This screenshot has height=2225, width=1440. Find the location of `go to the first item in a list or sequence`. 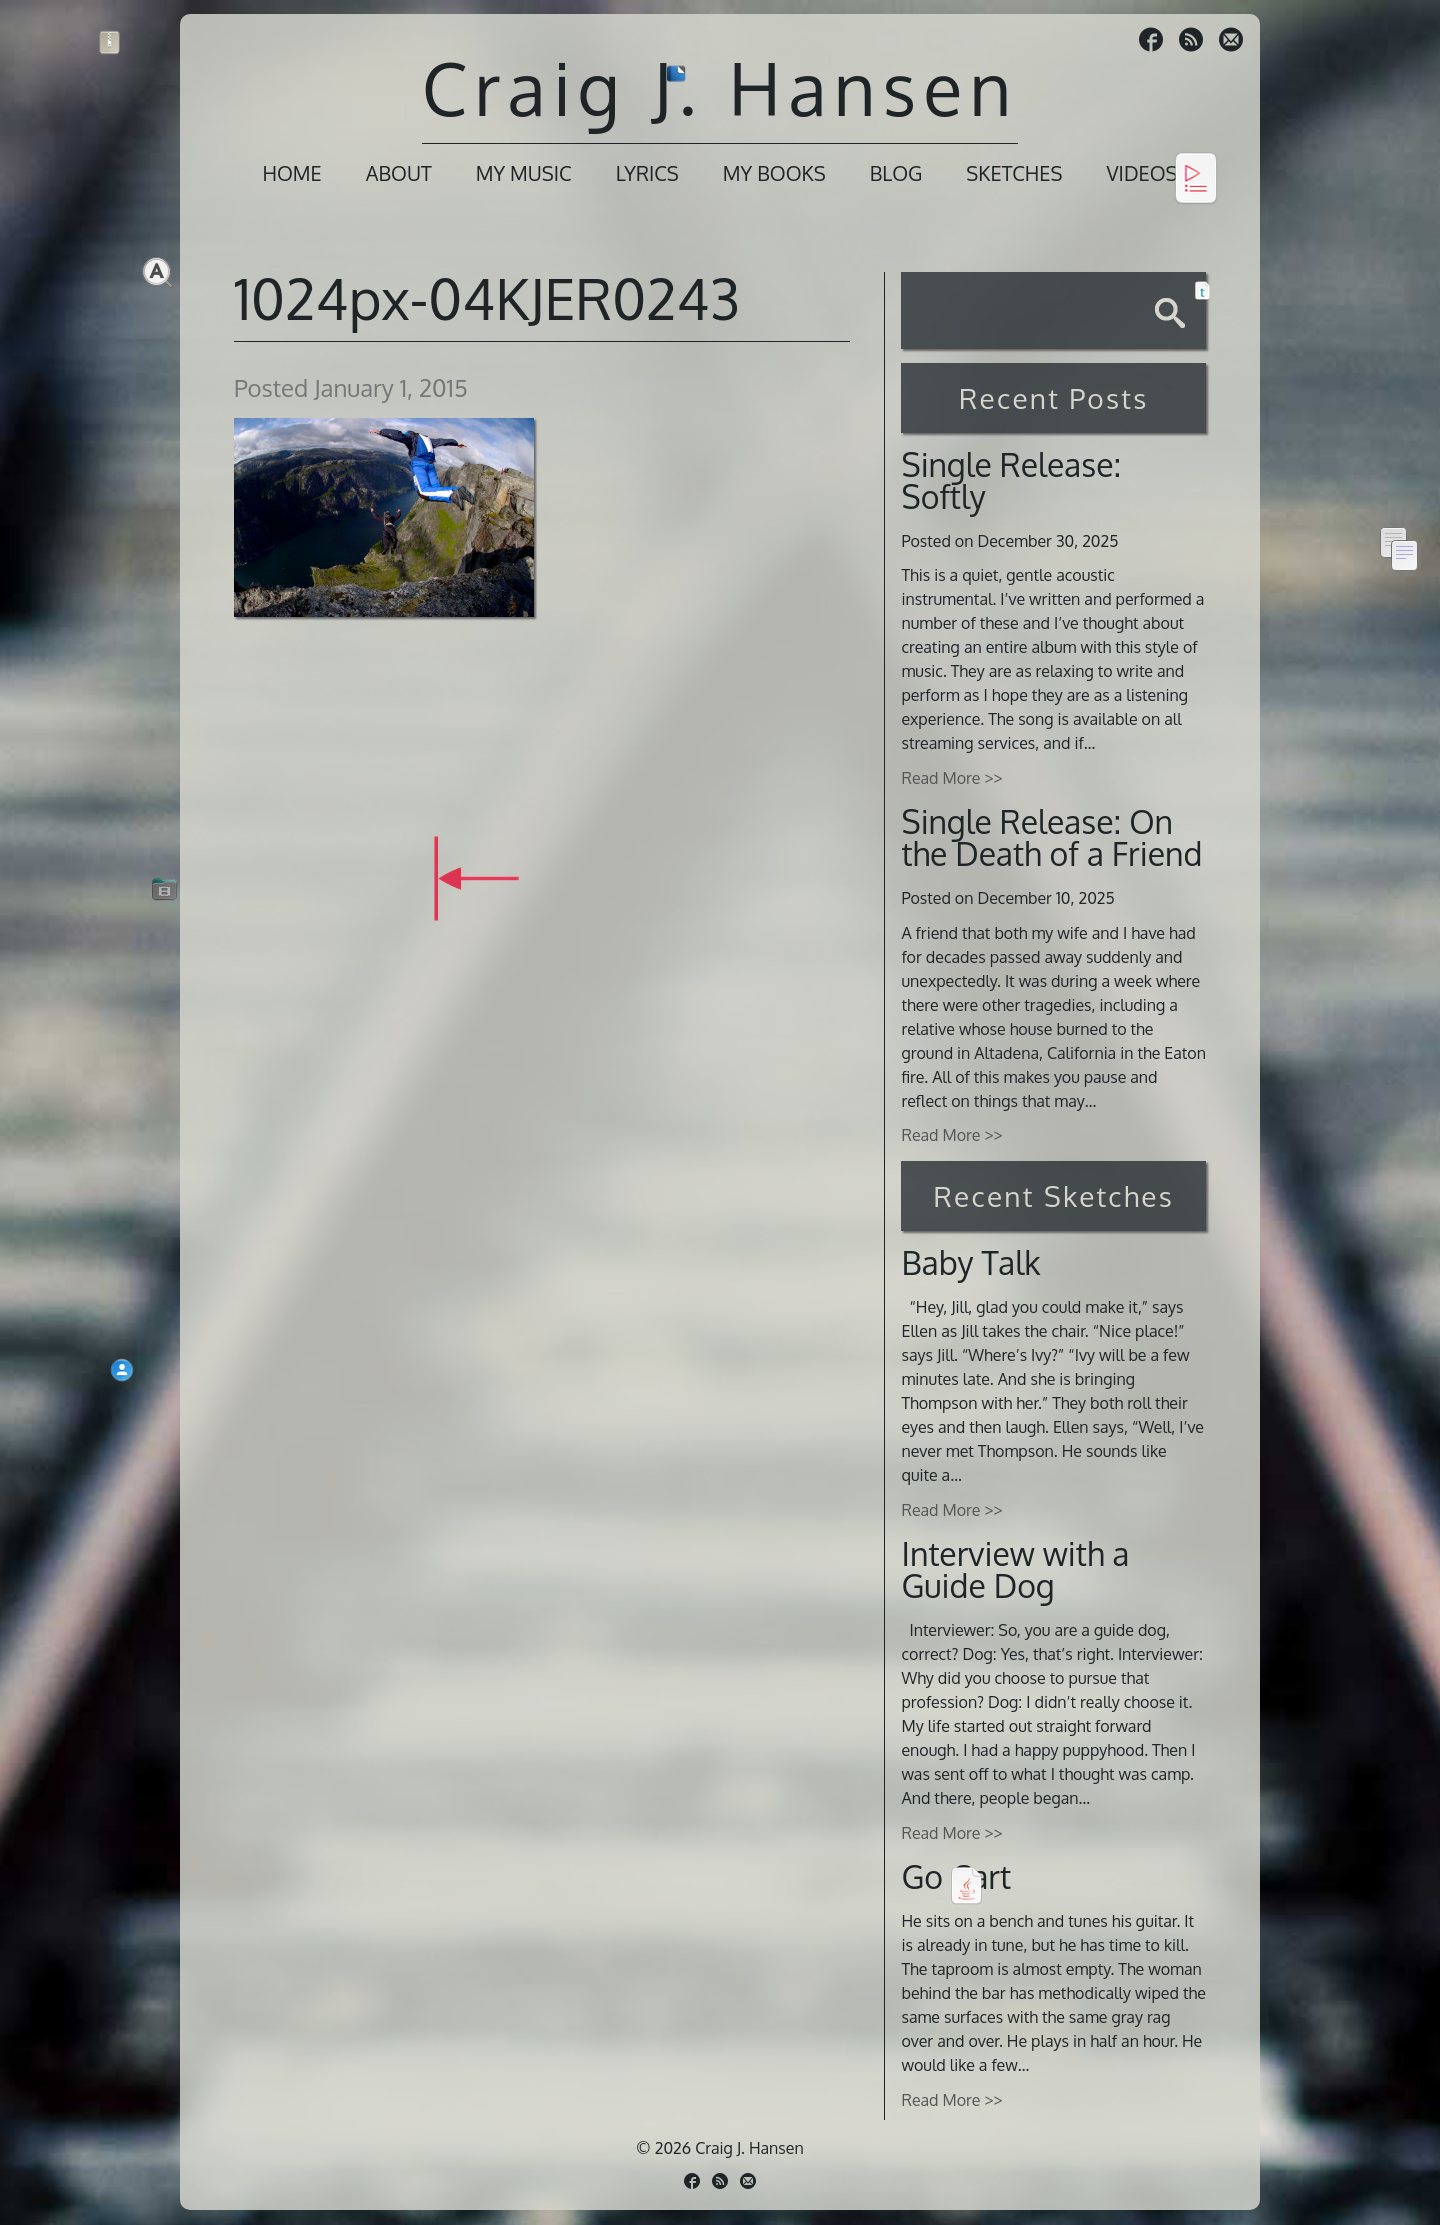

go to the first item in a list or sequence is located at coordinates (476, 878).